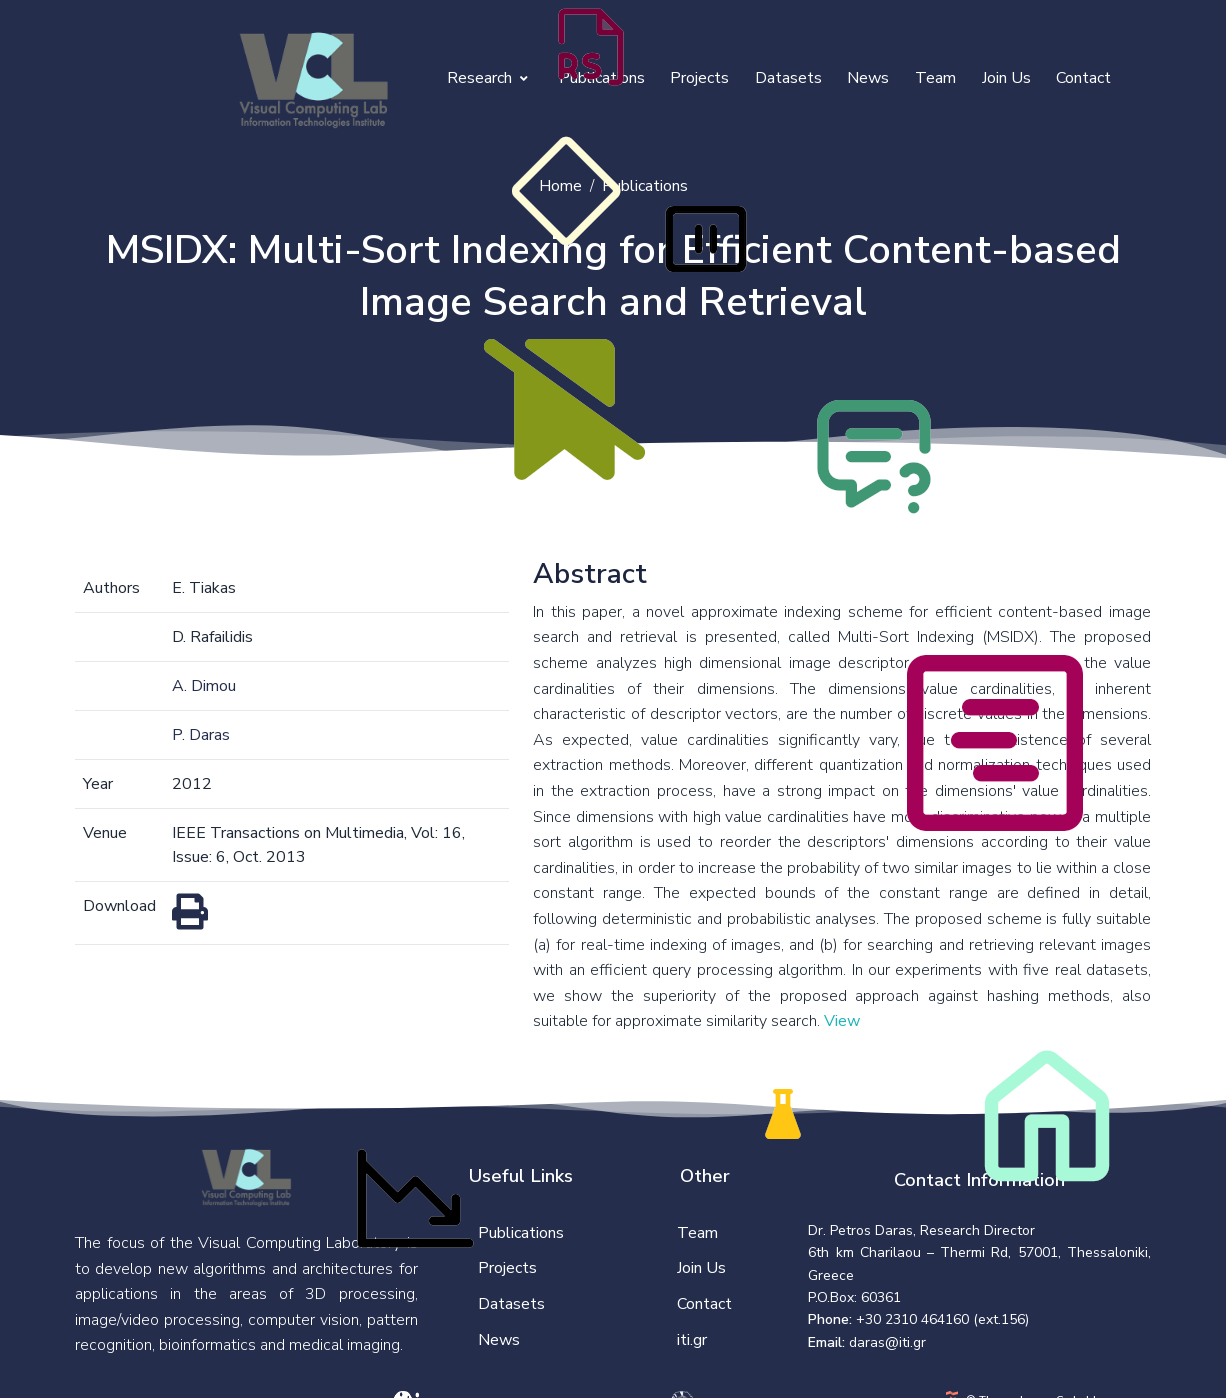 This screenshot has width=1226, height=1398. I want to click on pause a presentation or slideshow, so click(706, 239).